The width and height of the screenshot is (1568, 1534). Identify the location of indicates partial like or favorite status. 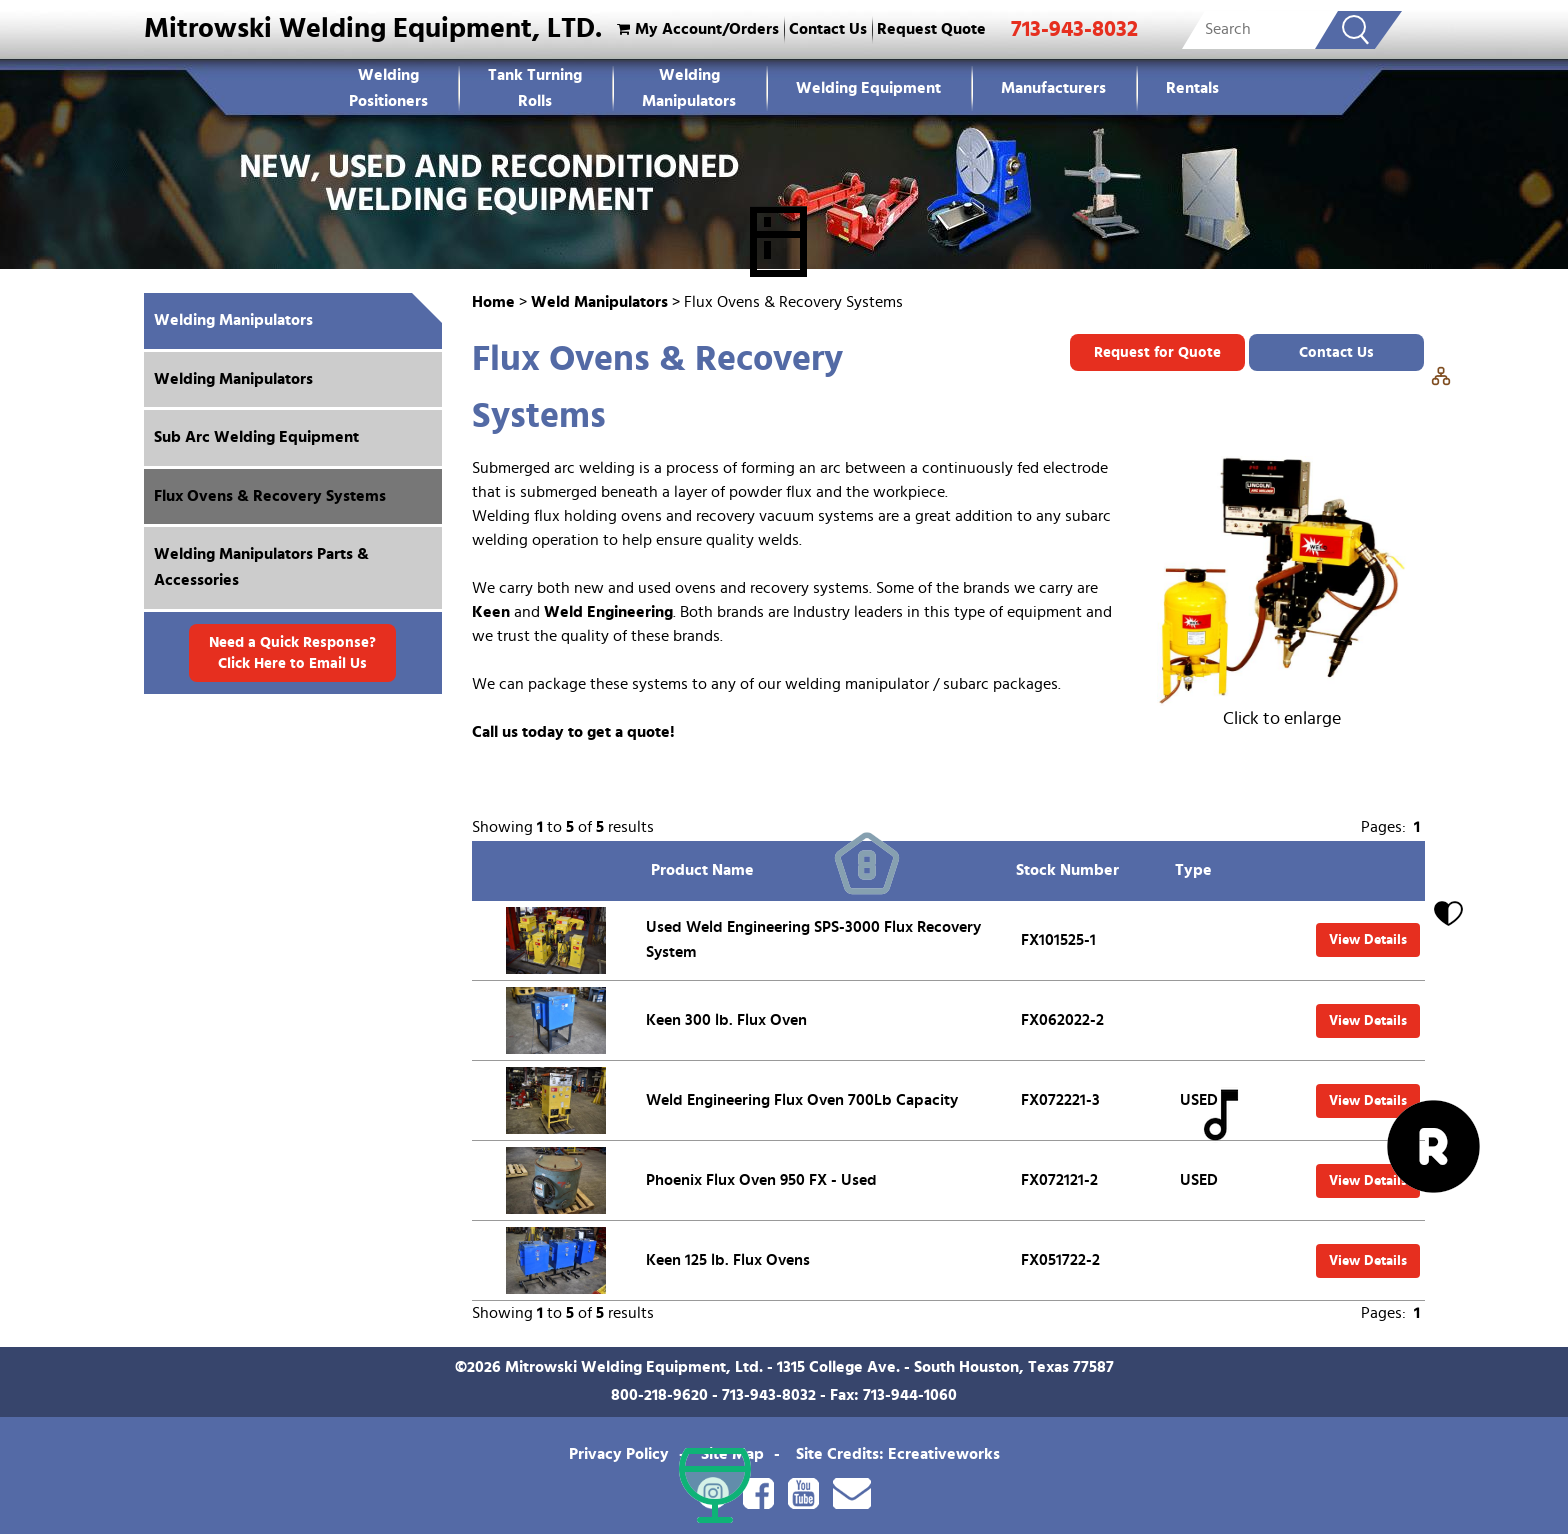
(1448, 912).